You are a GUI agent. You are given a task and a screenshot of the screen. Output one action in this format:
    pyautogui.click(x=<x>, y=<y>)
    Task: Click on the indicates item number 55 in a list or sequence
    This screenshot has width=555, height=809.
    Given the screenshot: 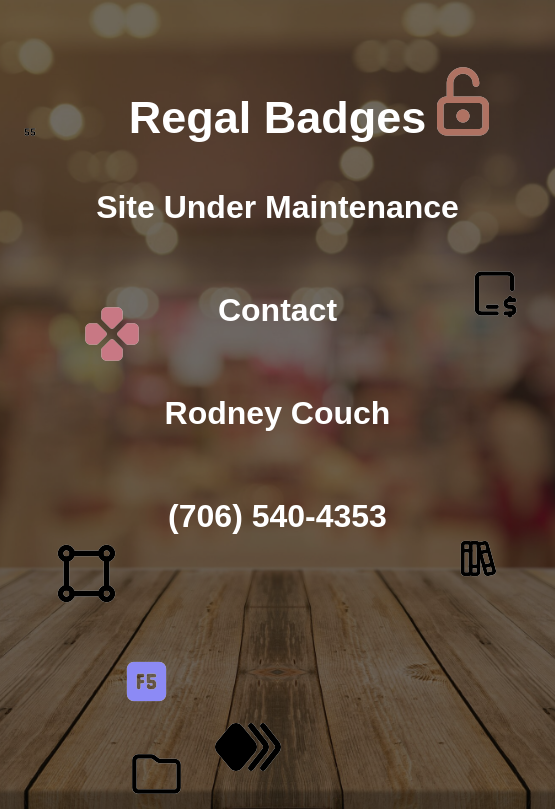 What is the action you would take?
    pyautogui.click(x=30, y=132)
    